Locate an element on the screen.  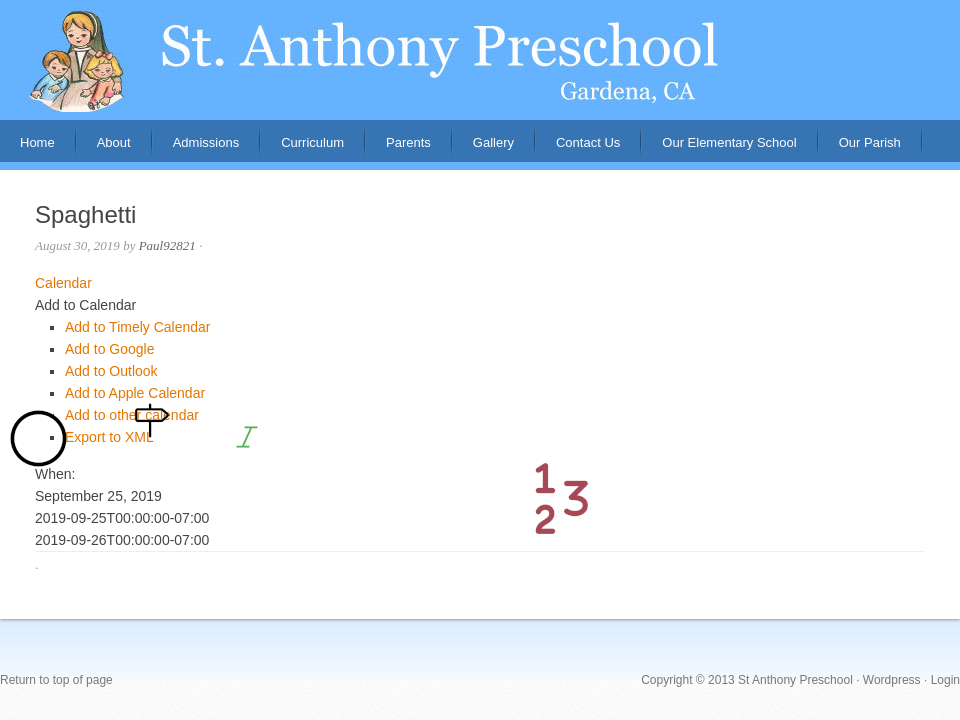
unselected radio button or checkbox option is located at coordinates (38, 438).